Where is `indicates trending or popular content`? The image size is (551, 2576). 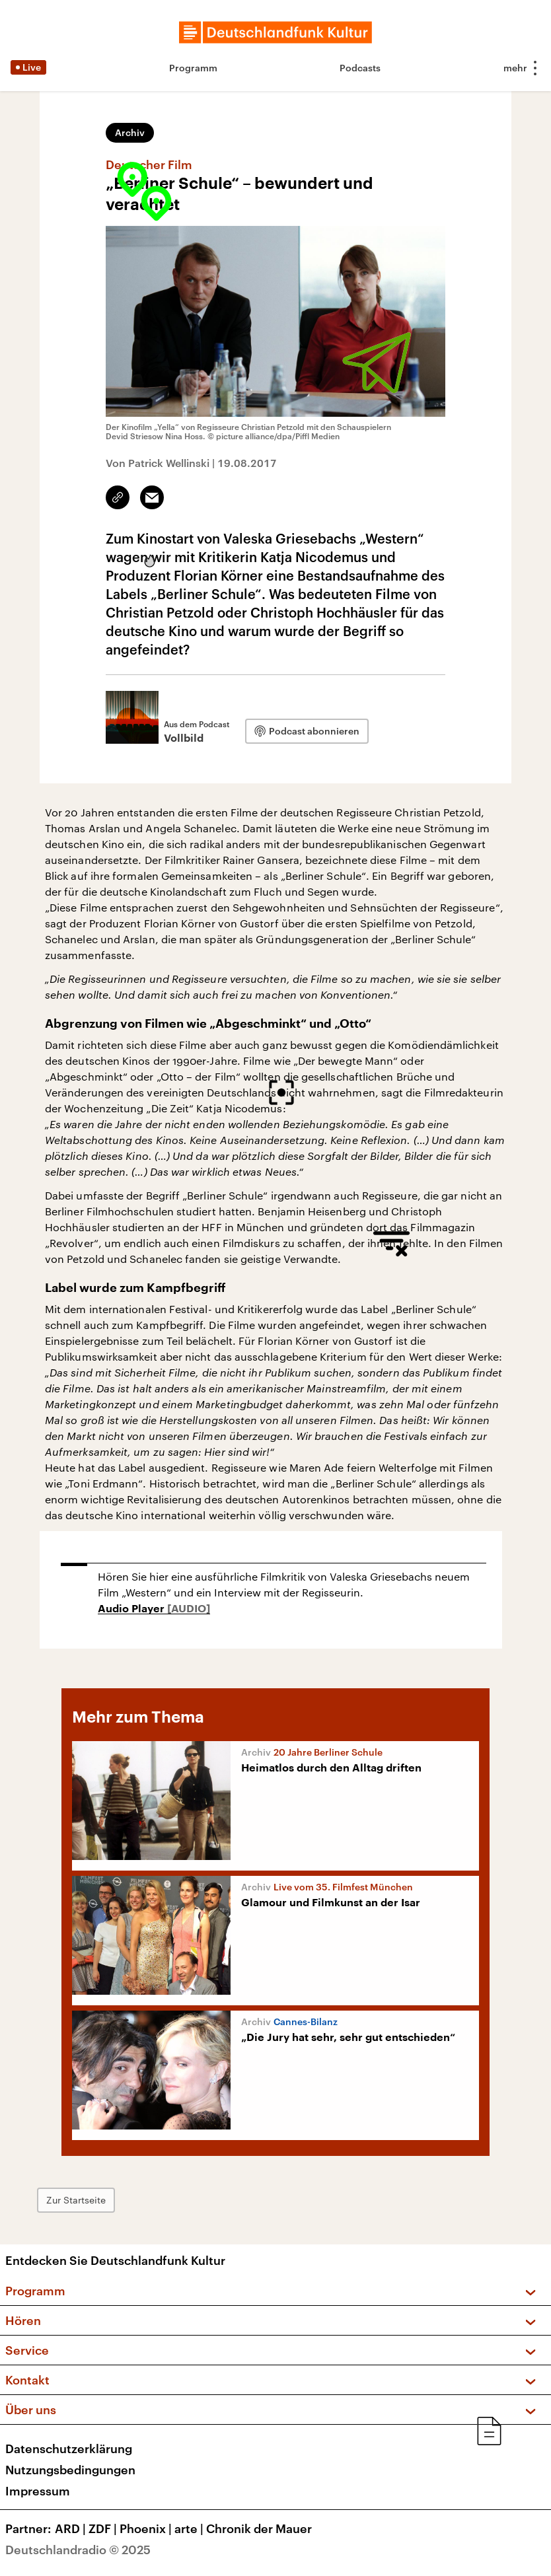 indicates trending or popular content is located at coordinates (149, 561).